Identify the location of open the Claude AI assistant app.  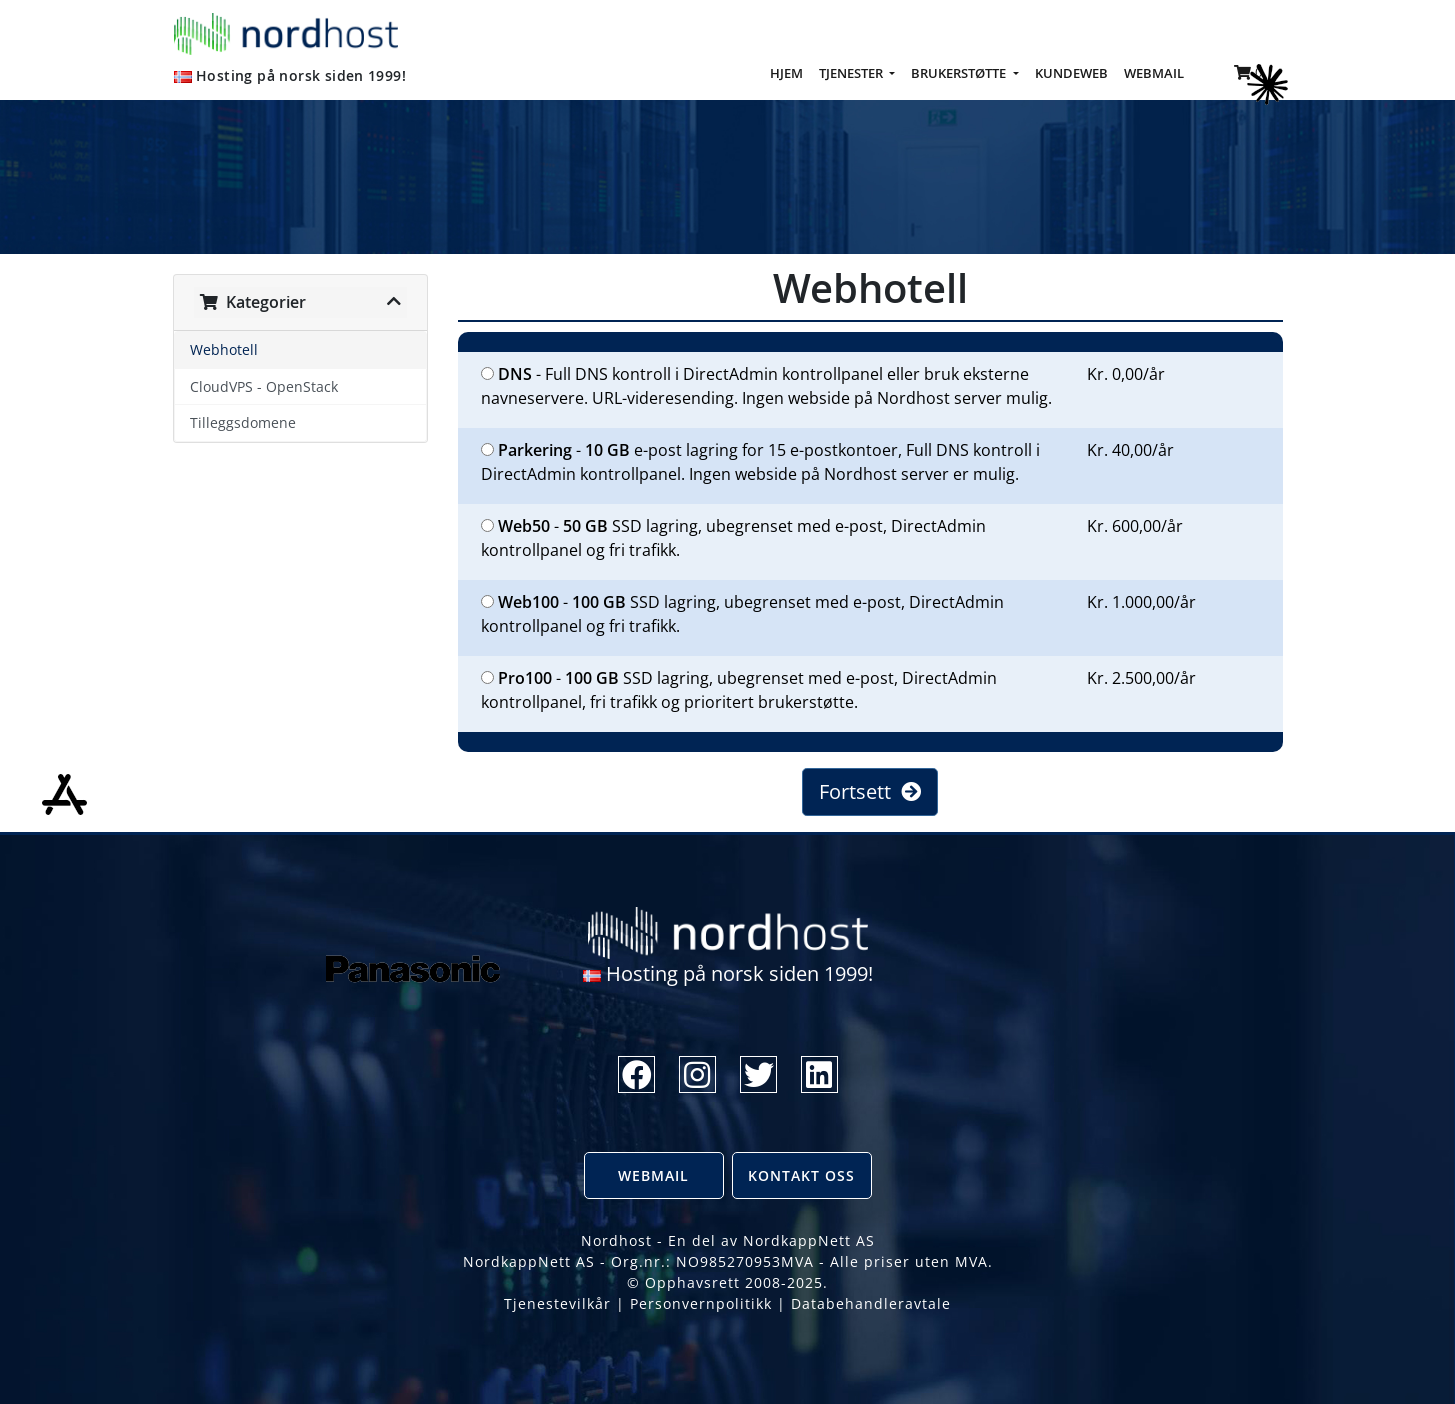
(1267, 84).